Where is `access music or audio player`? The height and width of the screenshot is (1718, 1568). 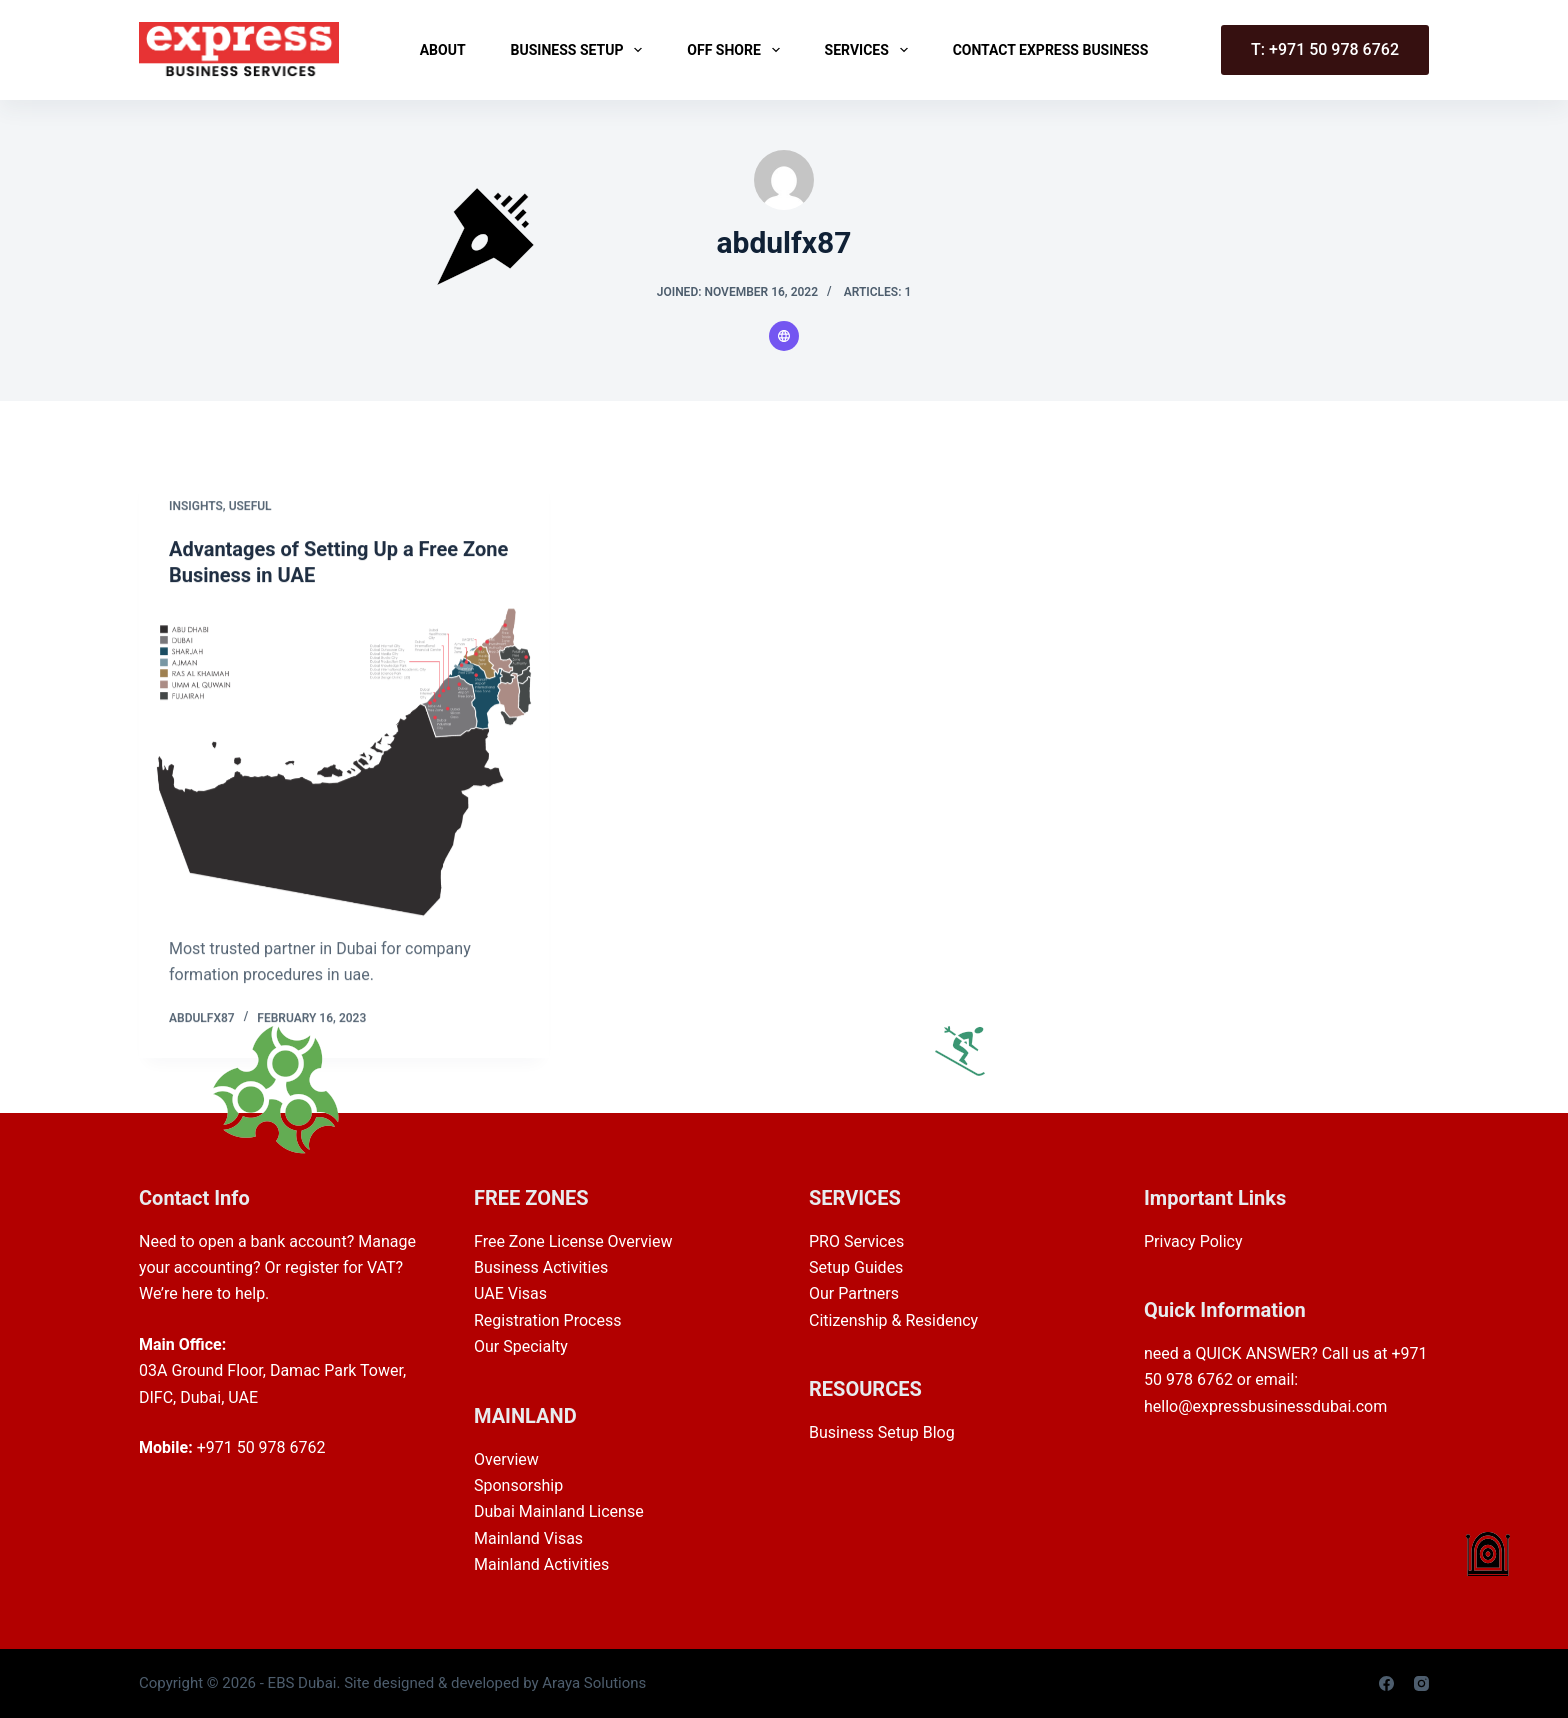
access music or audio player is located at coordinates (1488, 1554).